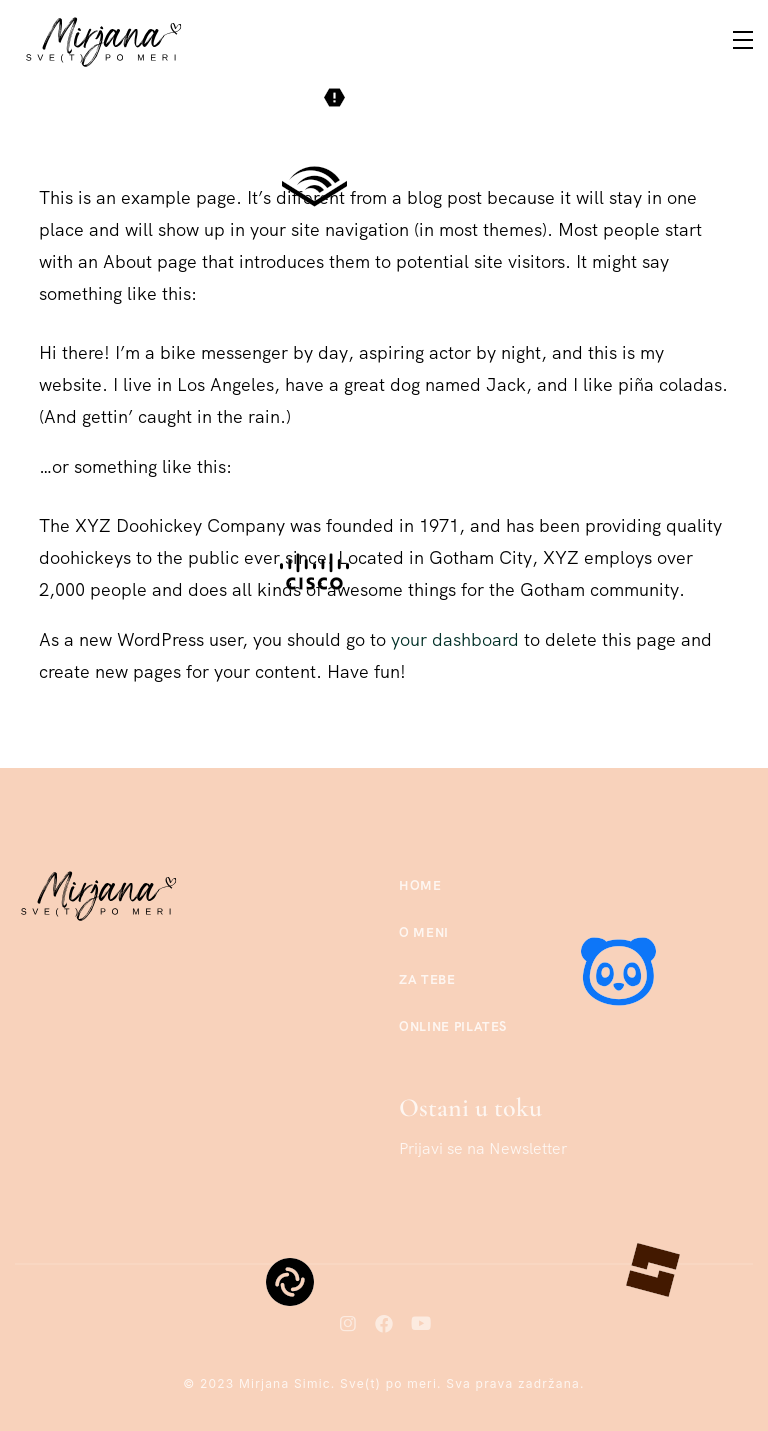 Image resolution: width=768 pixels, height=1431 pixels. What do you see at coordinates (314, 186) in the screenshot?
I see `open the Audible app` at bounding box center [314, 186].